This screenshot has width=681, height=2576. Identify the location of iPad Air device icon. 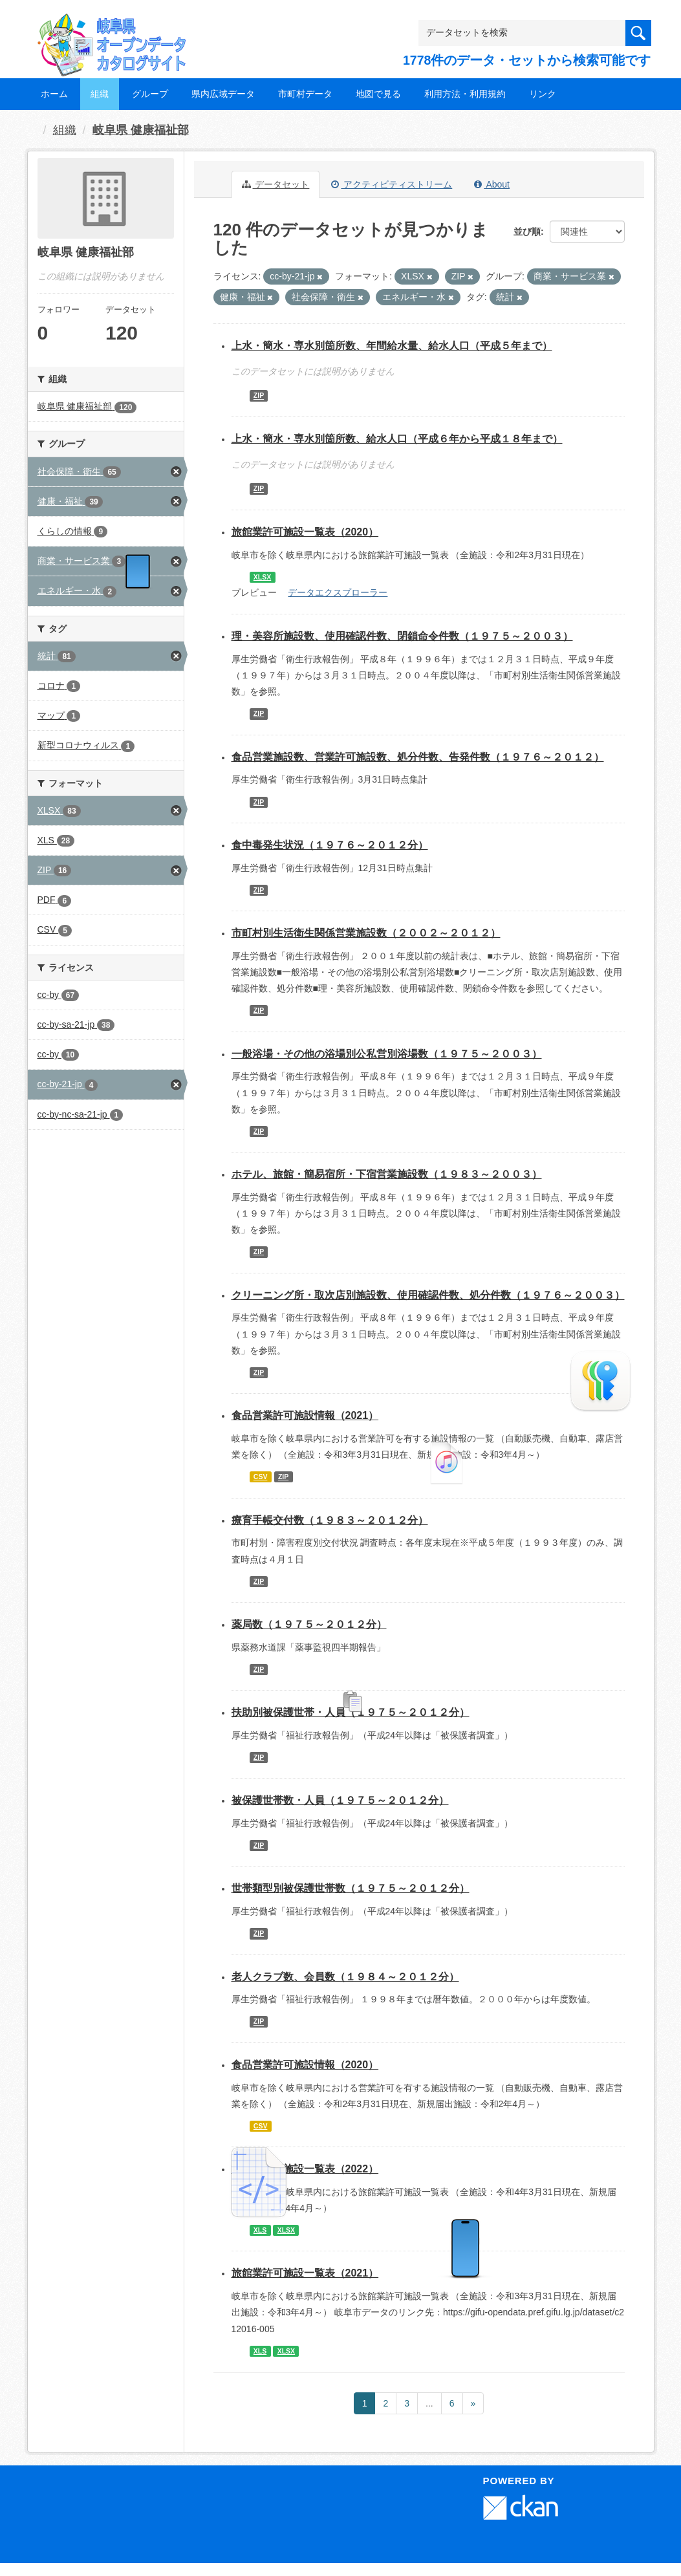
(138, 572).